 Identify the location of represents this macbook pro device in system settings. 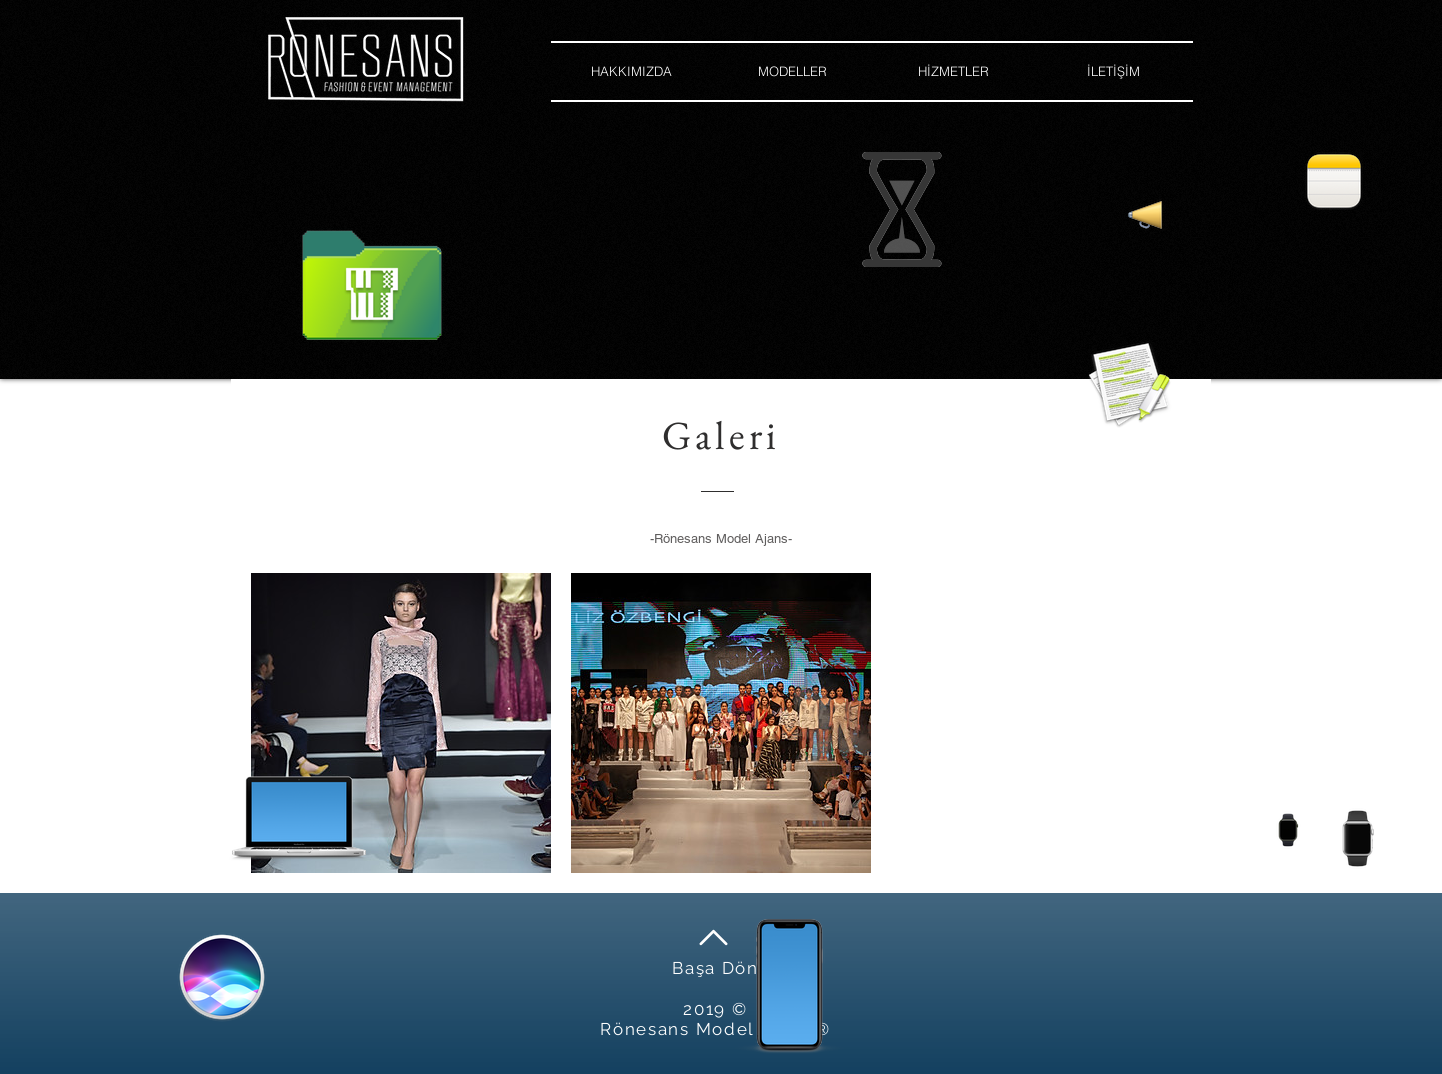
(299, 813).